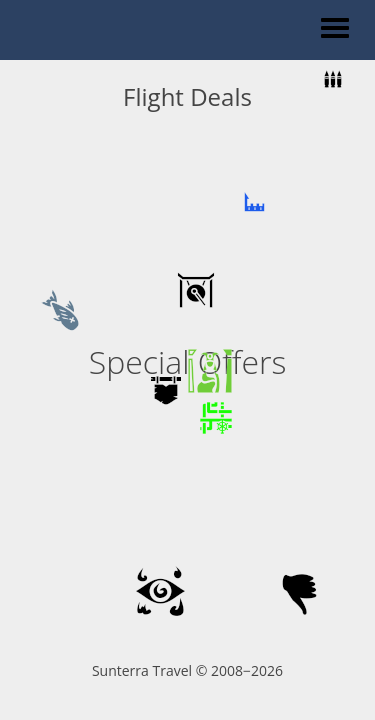 This screenshot has height=720, width=375. What do you see at coordinates (160, 591) in the screenshot?
I see `activate fire vision or enhanced sight ability` at bounding box center [160, 591].